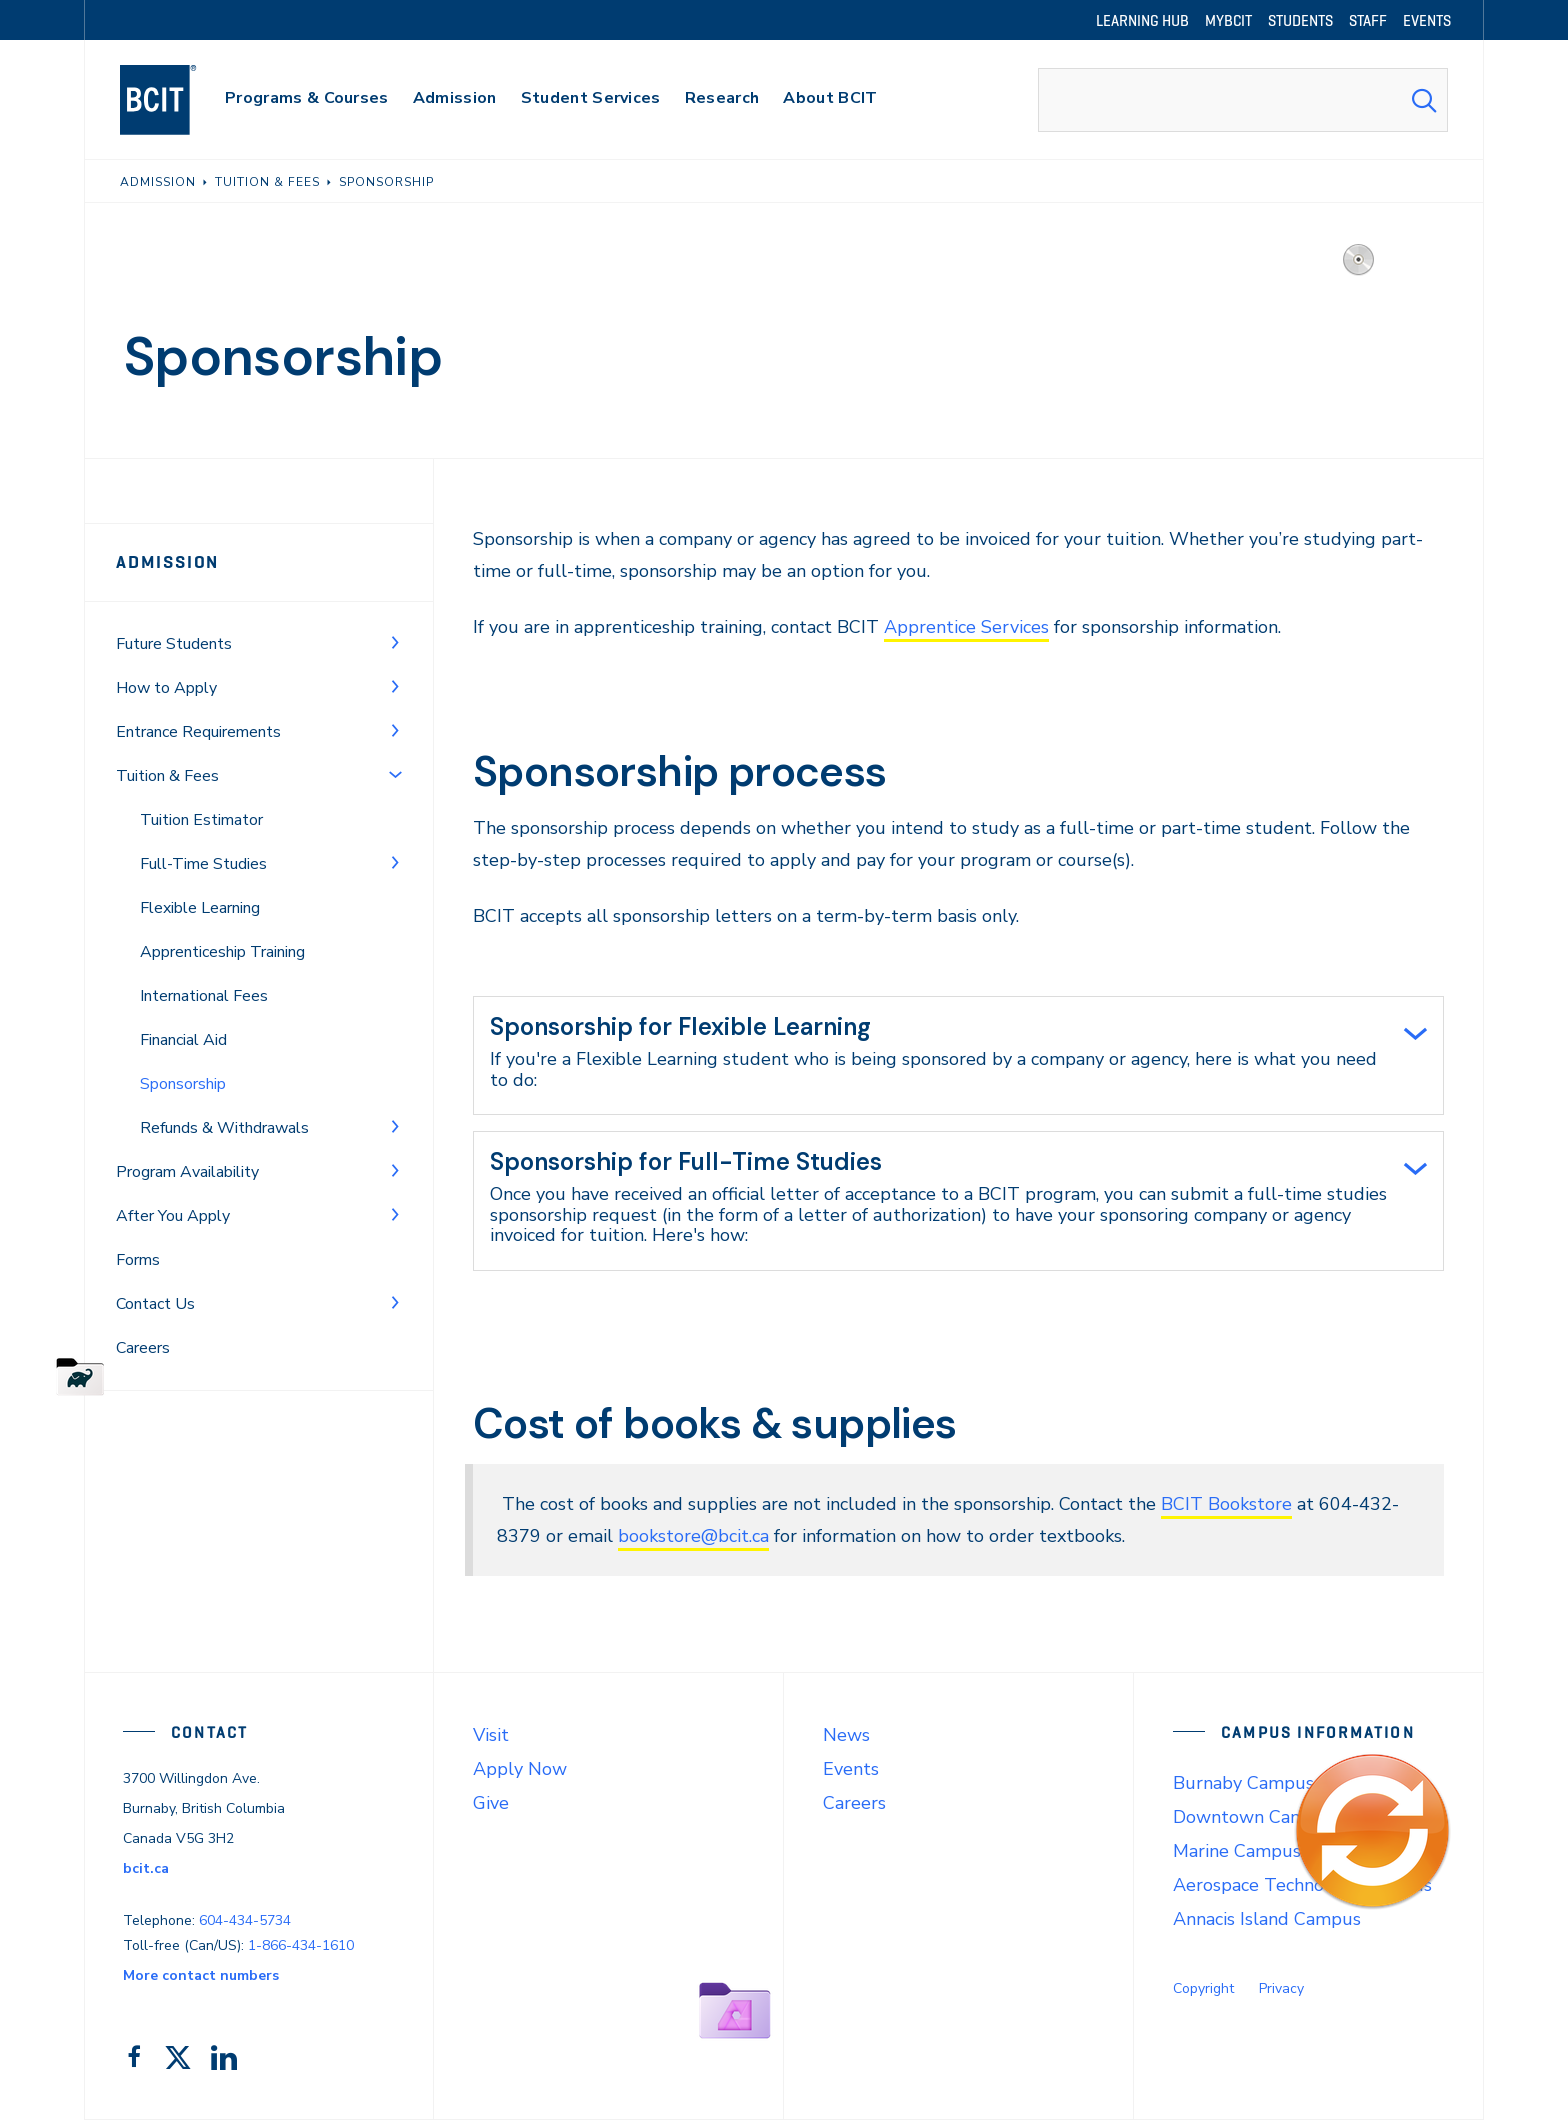 The height and width of the screenshot is (2120, 1568). I want to click on folder containing gradle build files, so click(80, 1378).